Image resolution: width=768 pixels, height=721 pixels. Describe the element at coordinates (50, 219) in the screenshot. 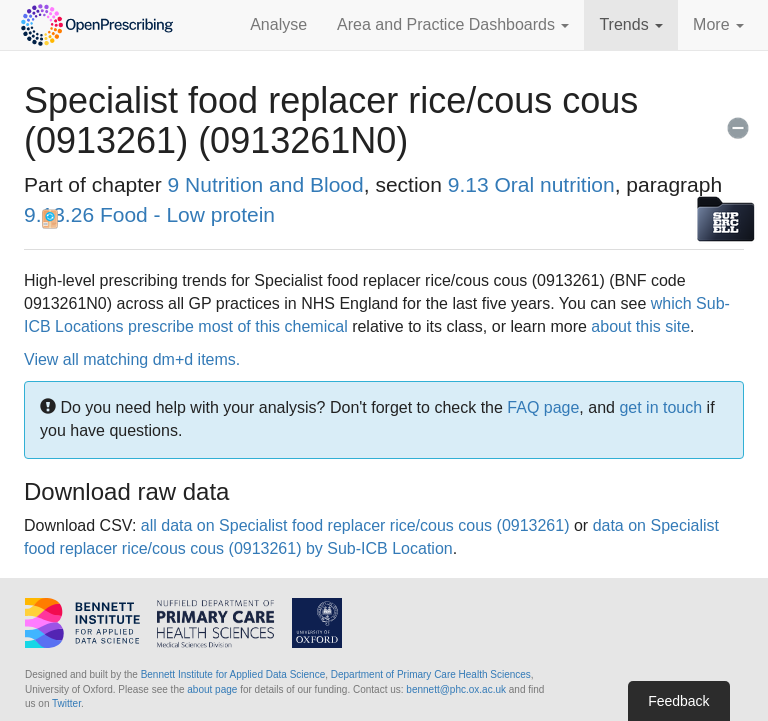

I see `system package upgrade available` at that location.